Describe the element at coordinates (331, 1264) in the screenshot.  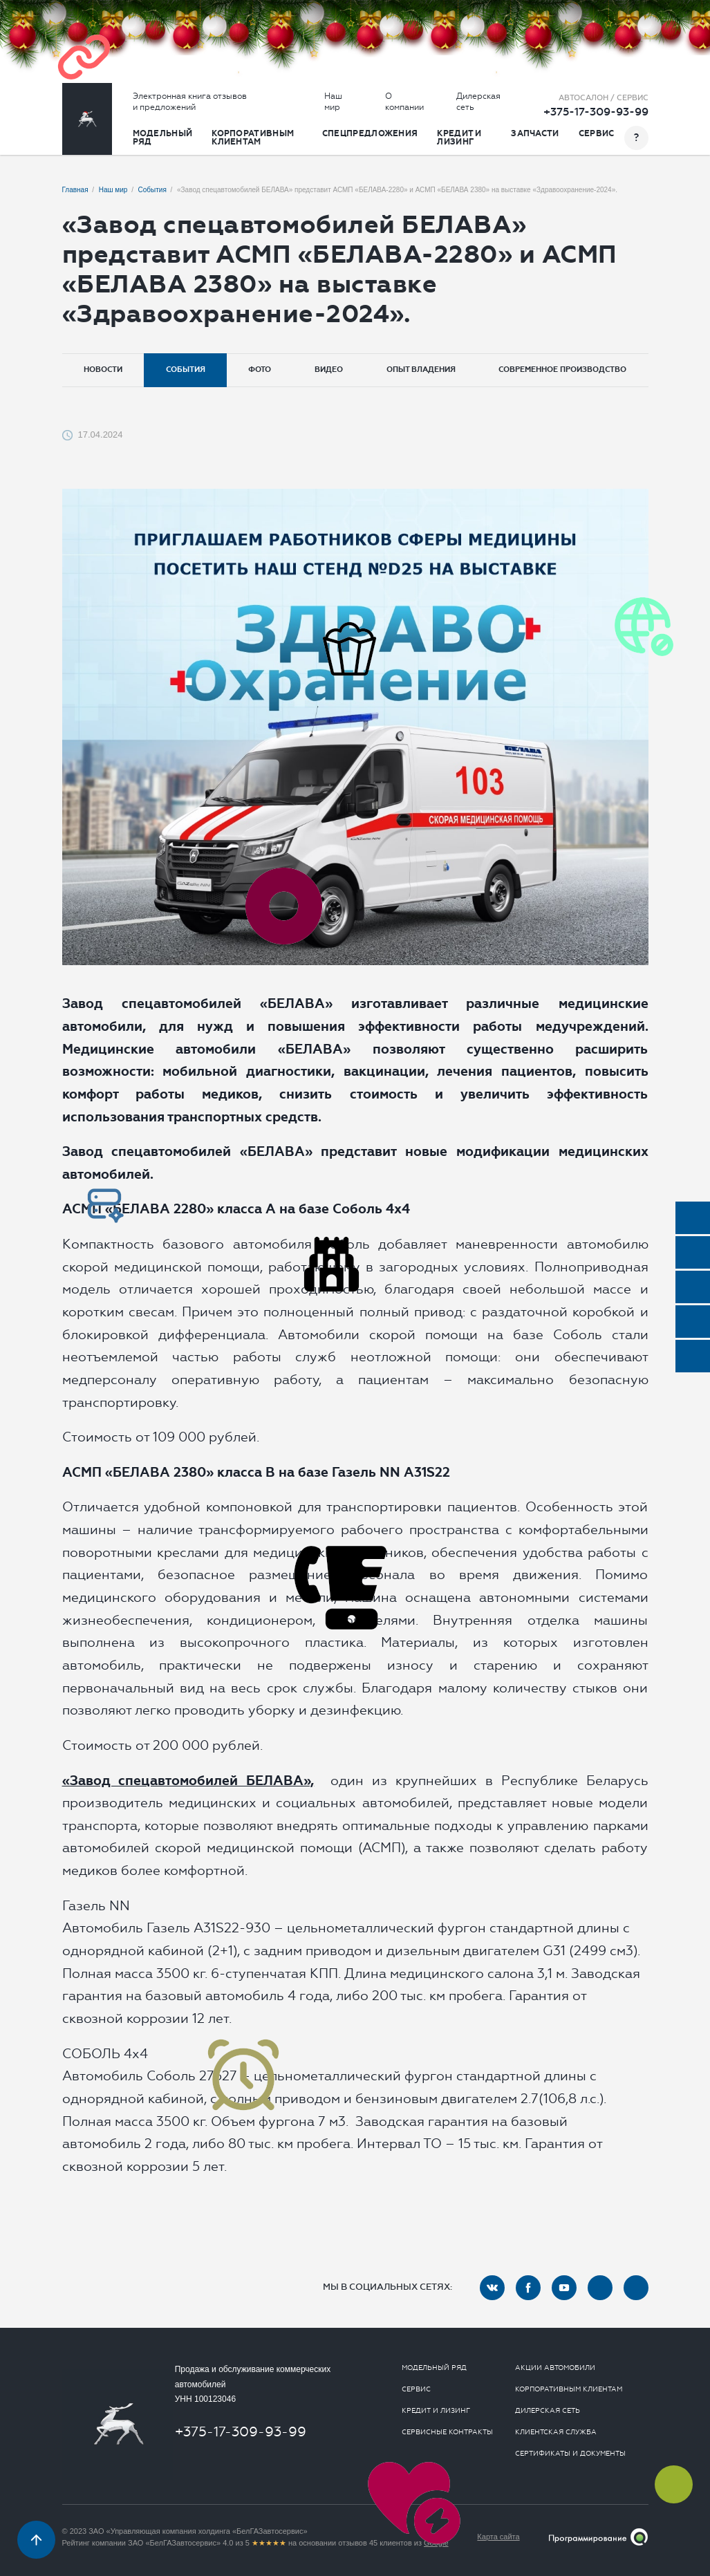
I see `indicates a hindu temple or religious site` at that location.